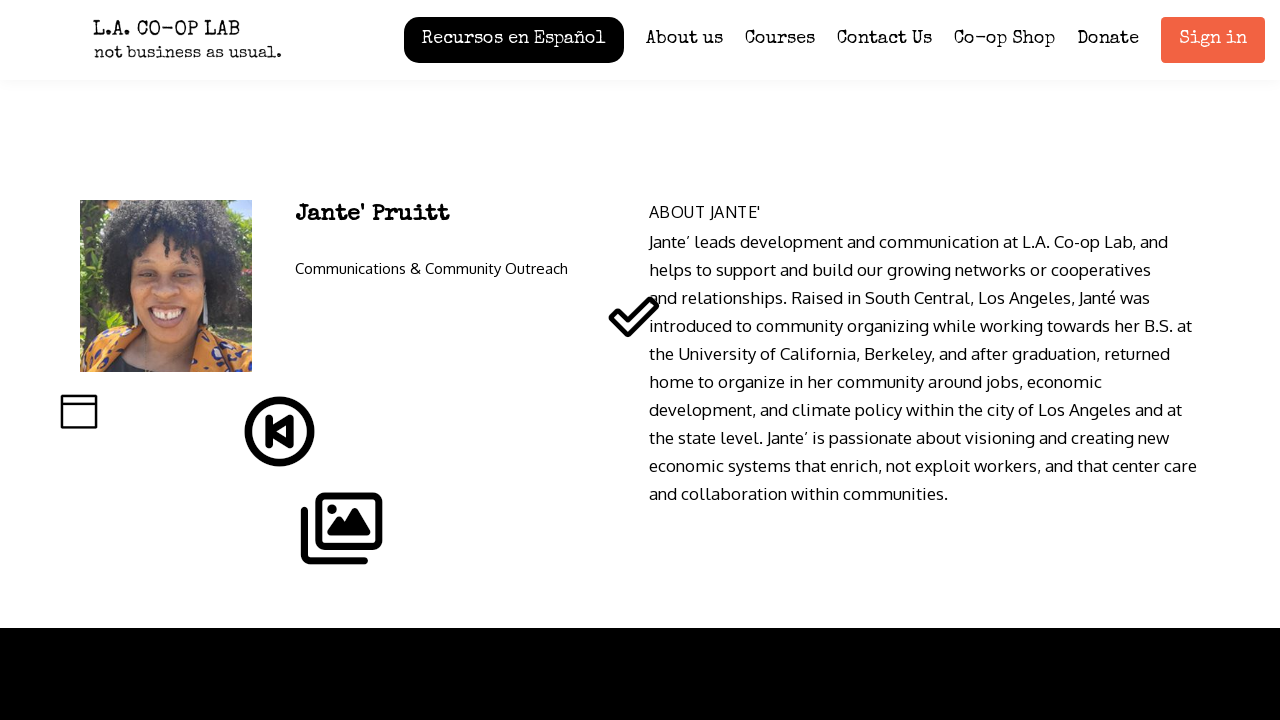  Describe the element at coordinates (279, 431) in the screenshot. I see `skip to previous track` at that location.